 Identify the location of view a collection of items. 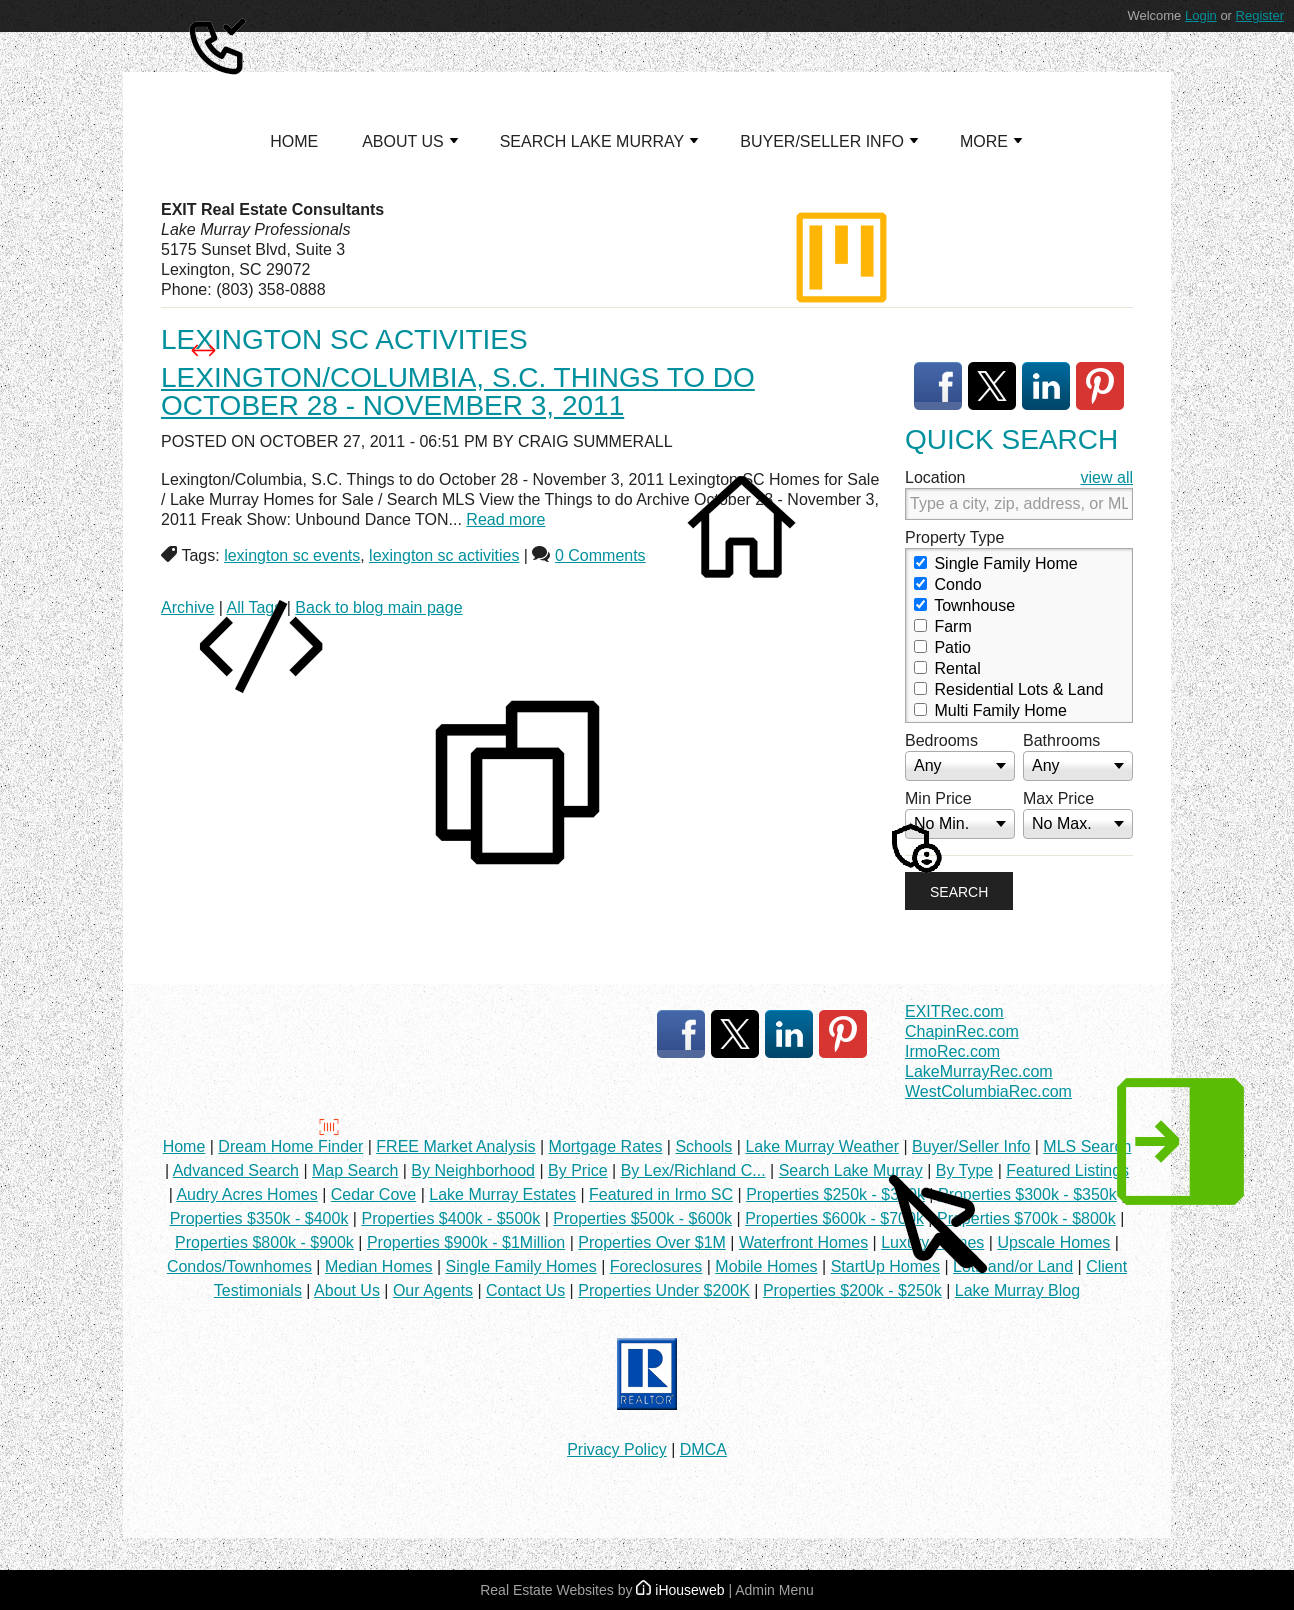
(517, 782).